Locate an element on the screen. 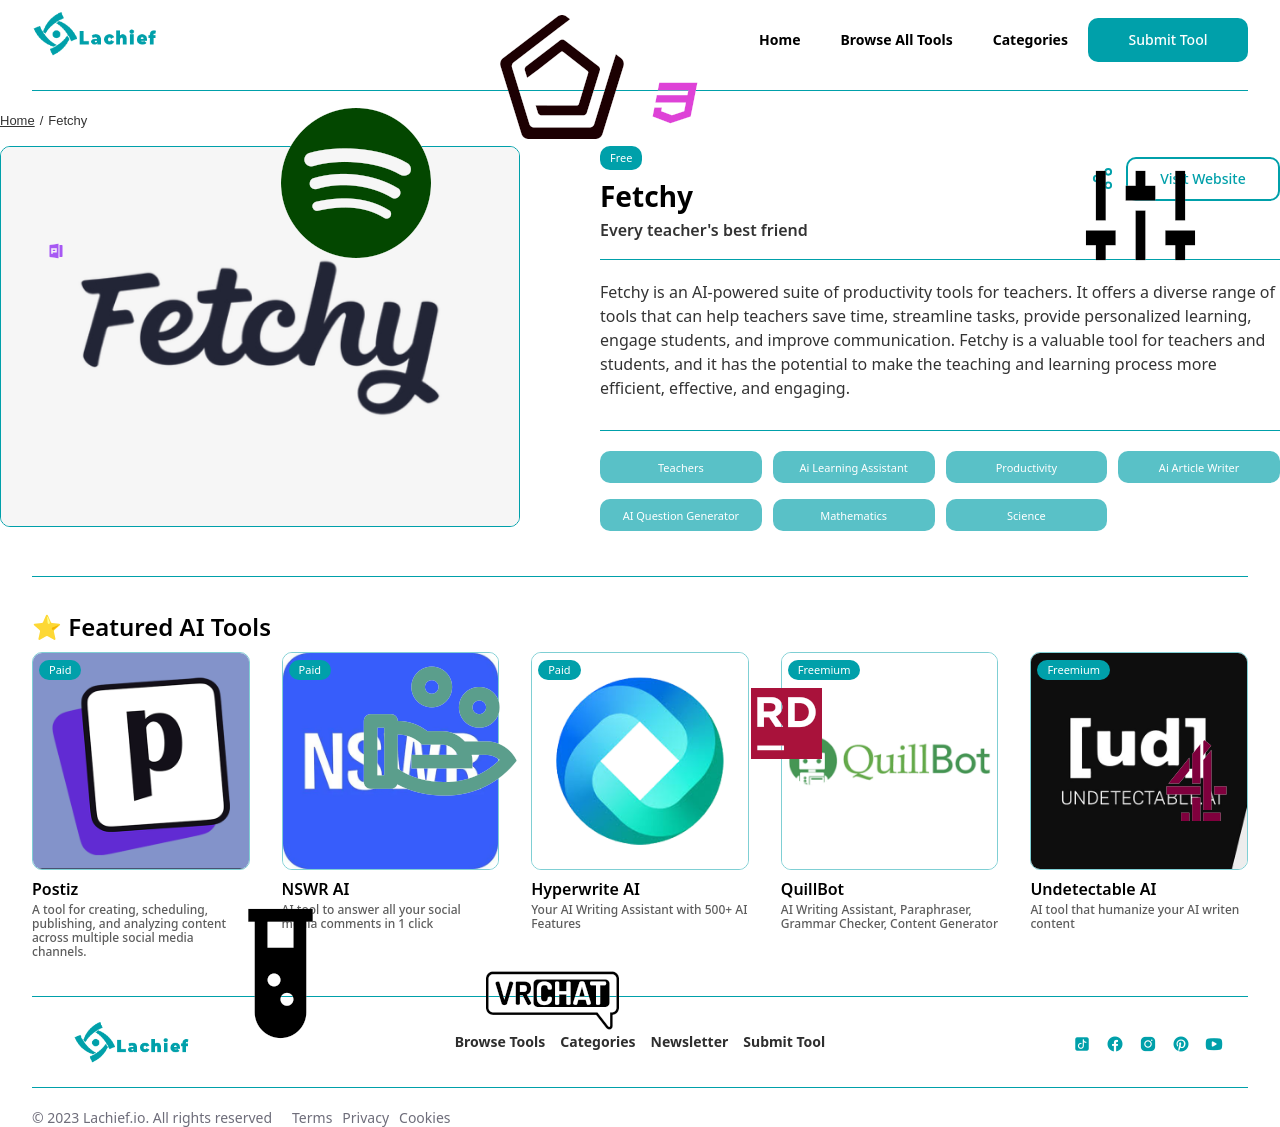 This screenshot has height=1127, width=1280. access lab results or medical tests is located at coordinates (280, 973).